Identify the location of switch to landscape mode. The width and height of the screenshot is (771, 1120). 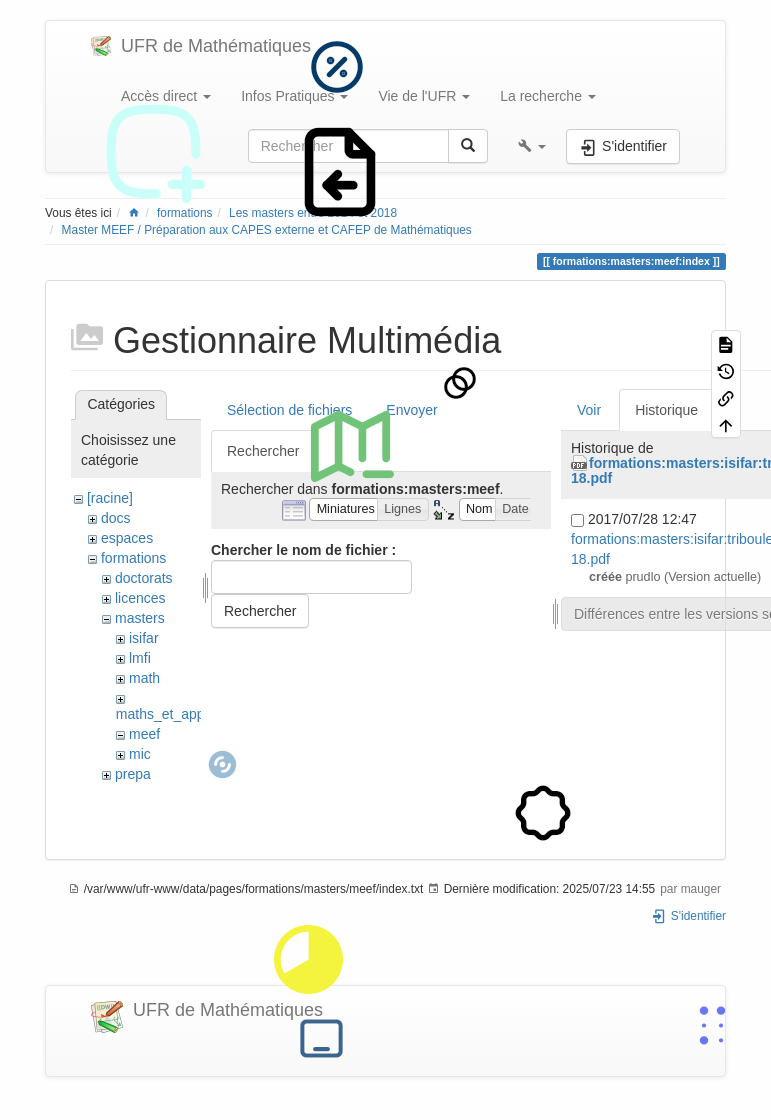
(321, 1038).